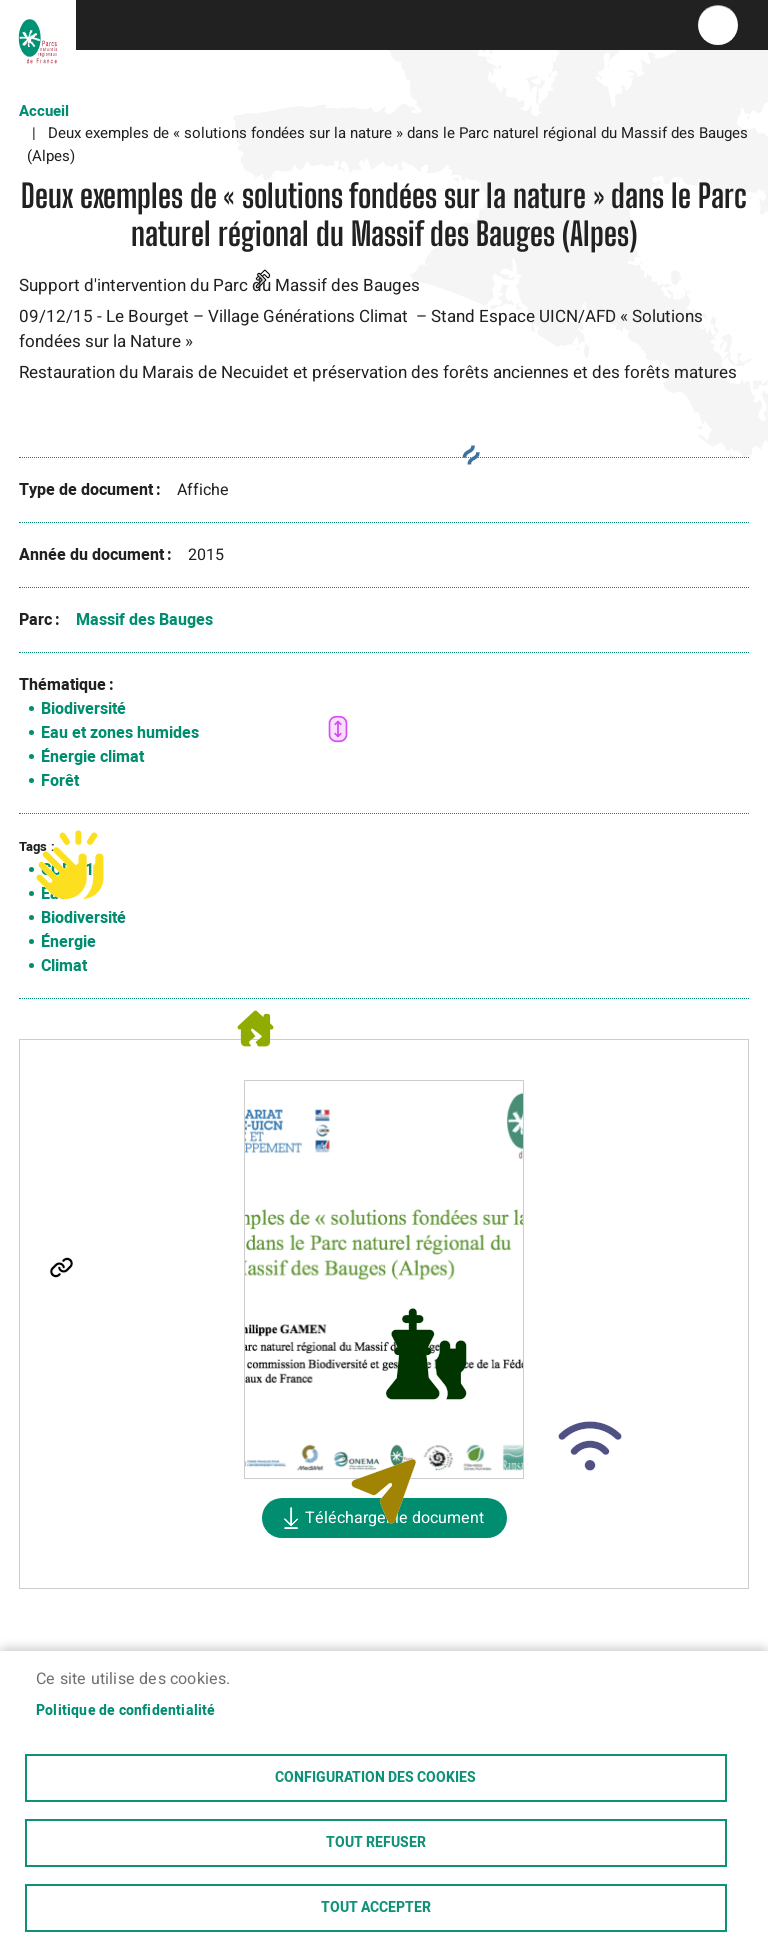 The width and height of the screenshot is (768, 1956). I want to click on hotjar analytics and feedback tool logo, so click(471, 455).